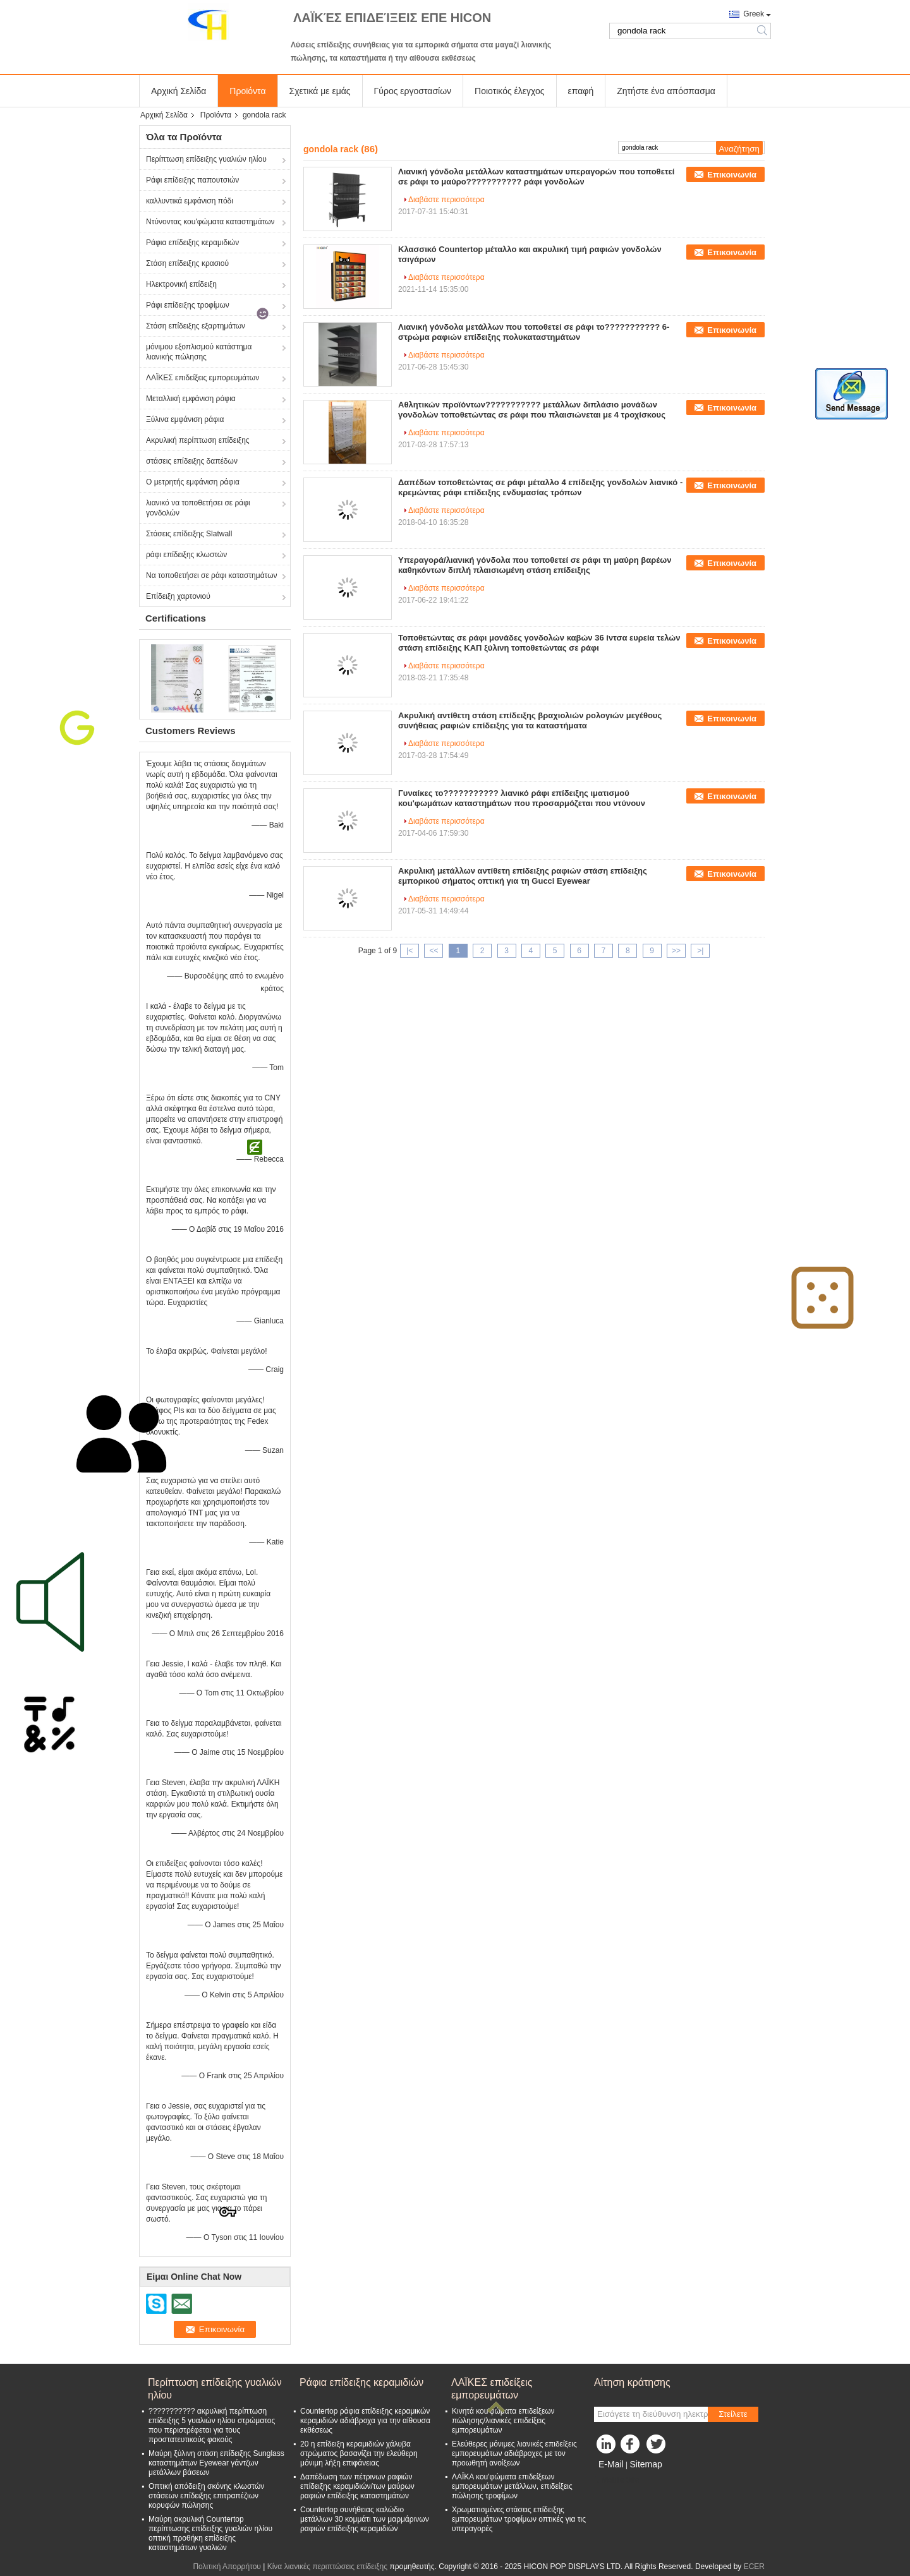 The width and height of the screenshot is (910, 2576). Describe the element at coordinates (496, 2407) in the screenshot. I see `collapse an expanded section` at that location.